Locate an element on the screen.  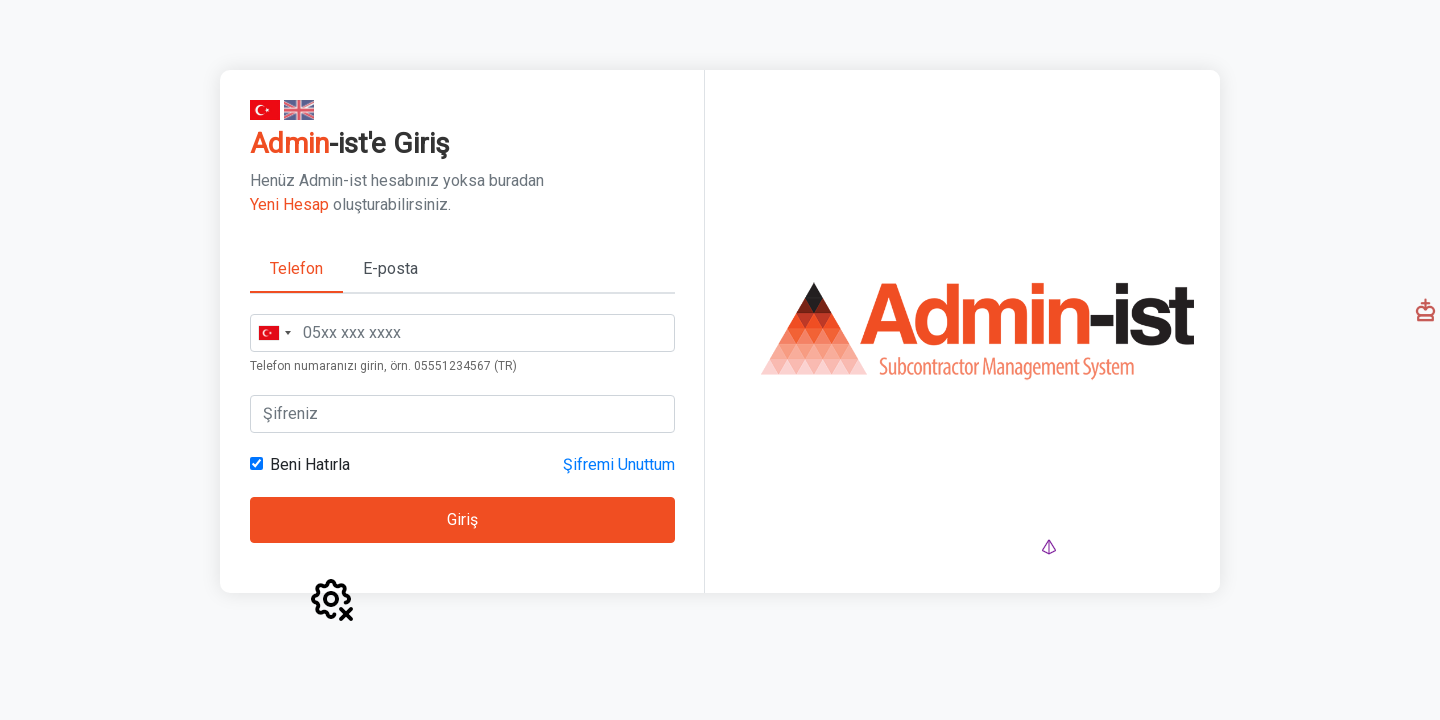
remove or delete a settings configuration is located at coordinates (331, 599).